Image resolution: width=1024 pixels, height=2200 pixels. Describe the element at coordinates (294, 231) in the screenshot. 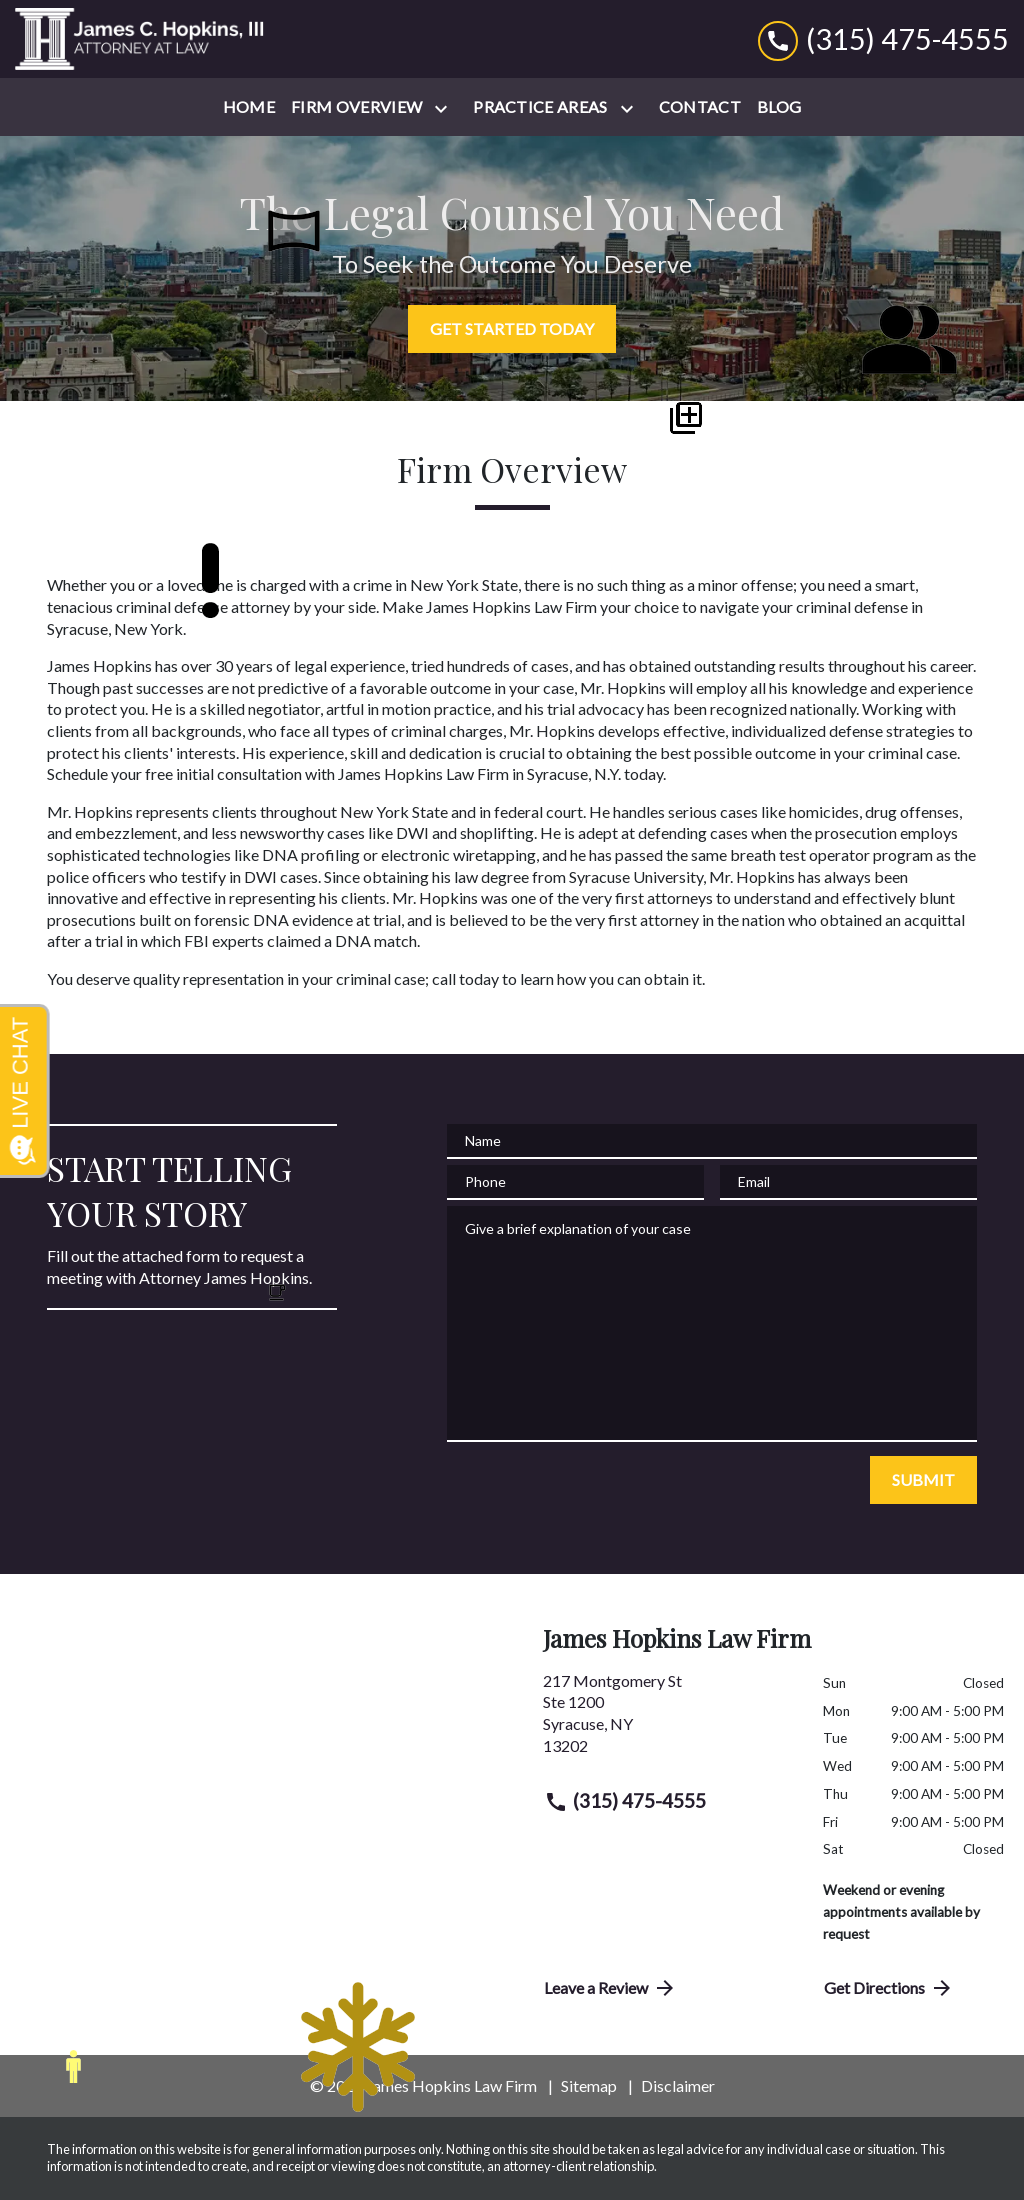

I see `switch to panorama photo mode` at that location.